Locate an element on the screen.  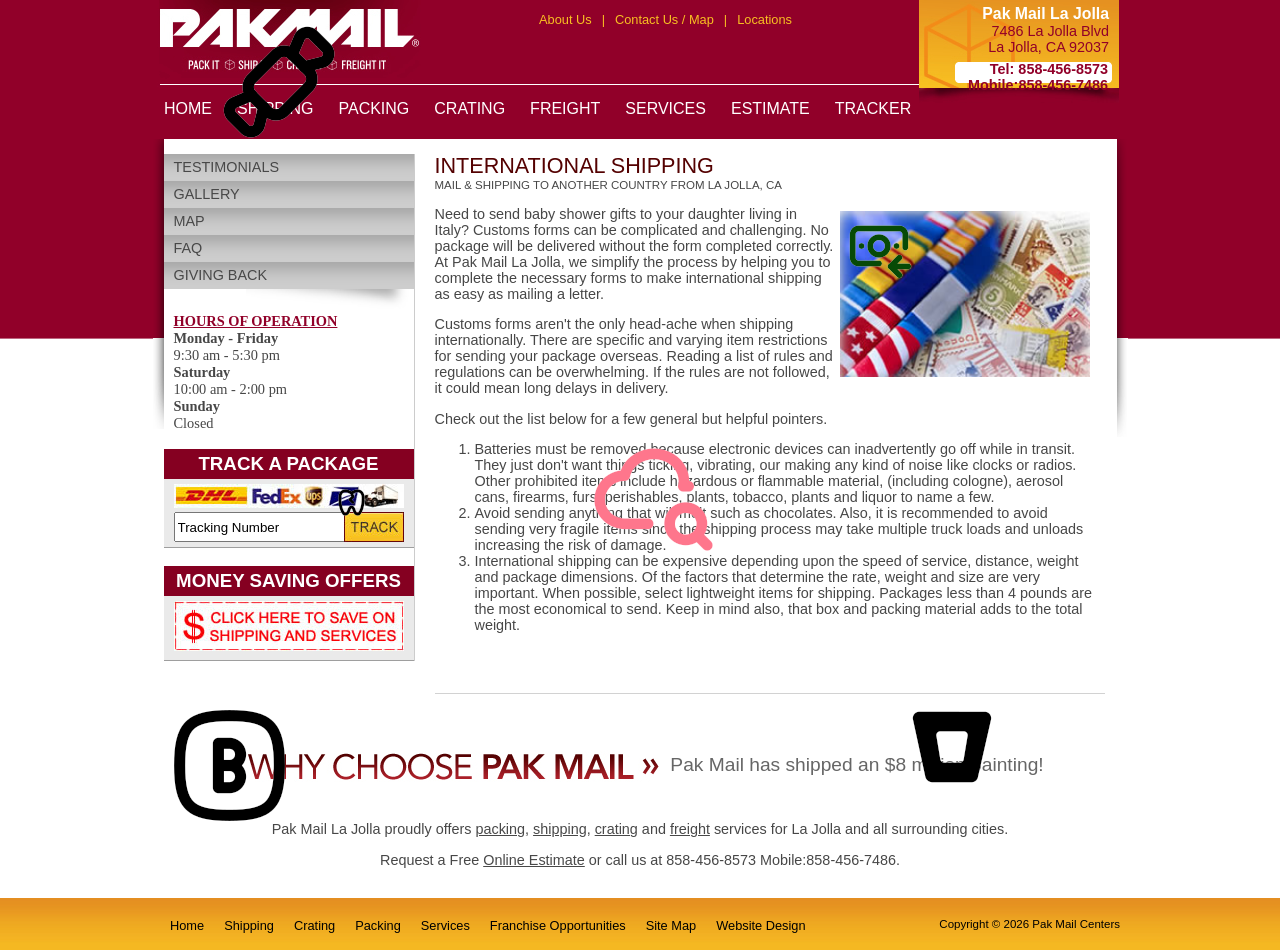
indicates a chipped or damaged tooth is located at coordinates (351, 502).